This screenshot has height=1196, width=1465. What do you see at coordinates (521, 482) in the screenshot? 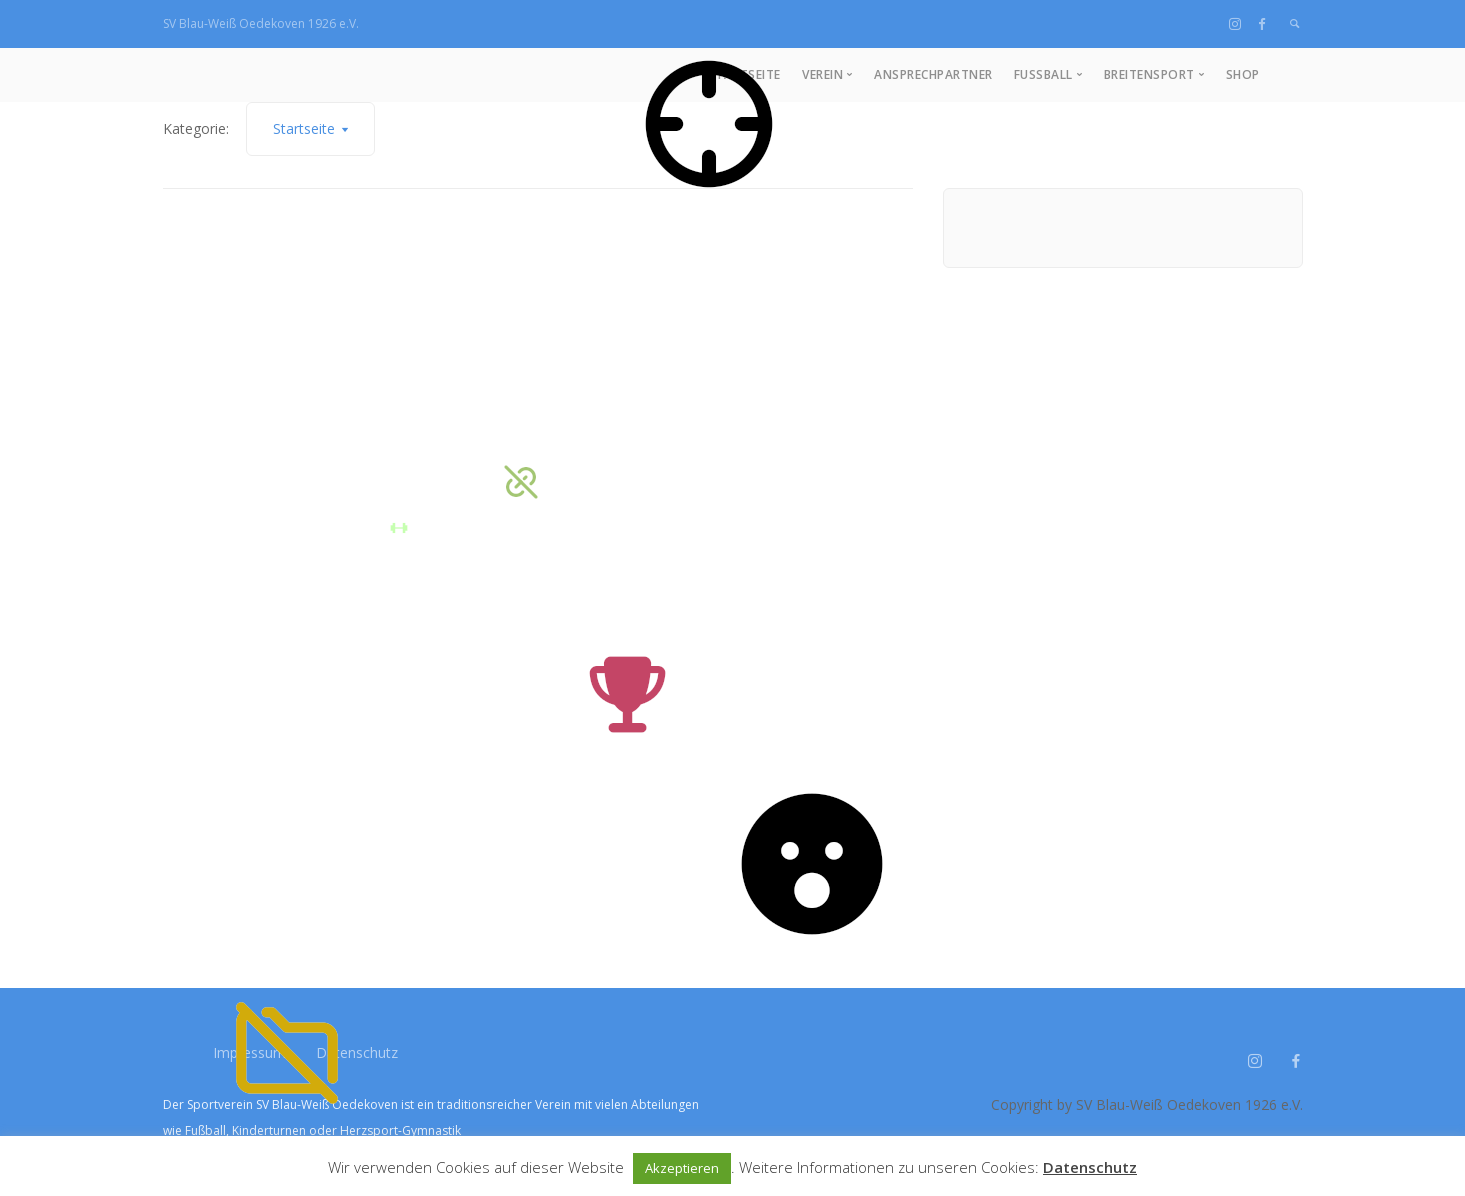
I see `unlink or disconnect a linked item` at bounding box center [521, 482].